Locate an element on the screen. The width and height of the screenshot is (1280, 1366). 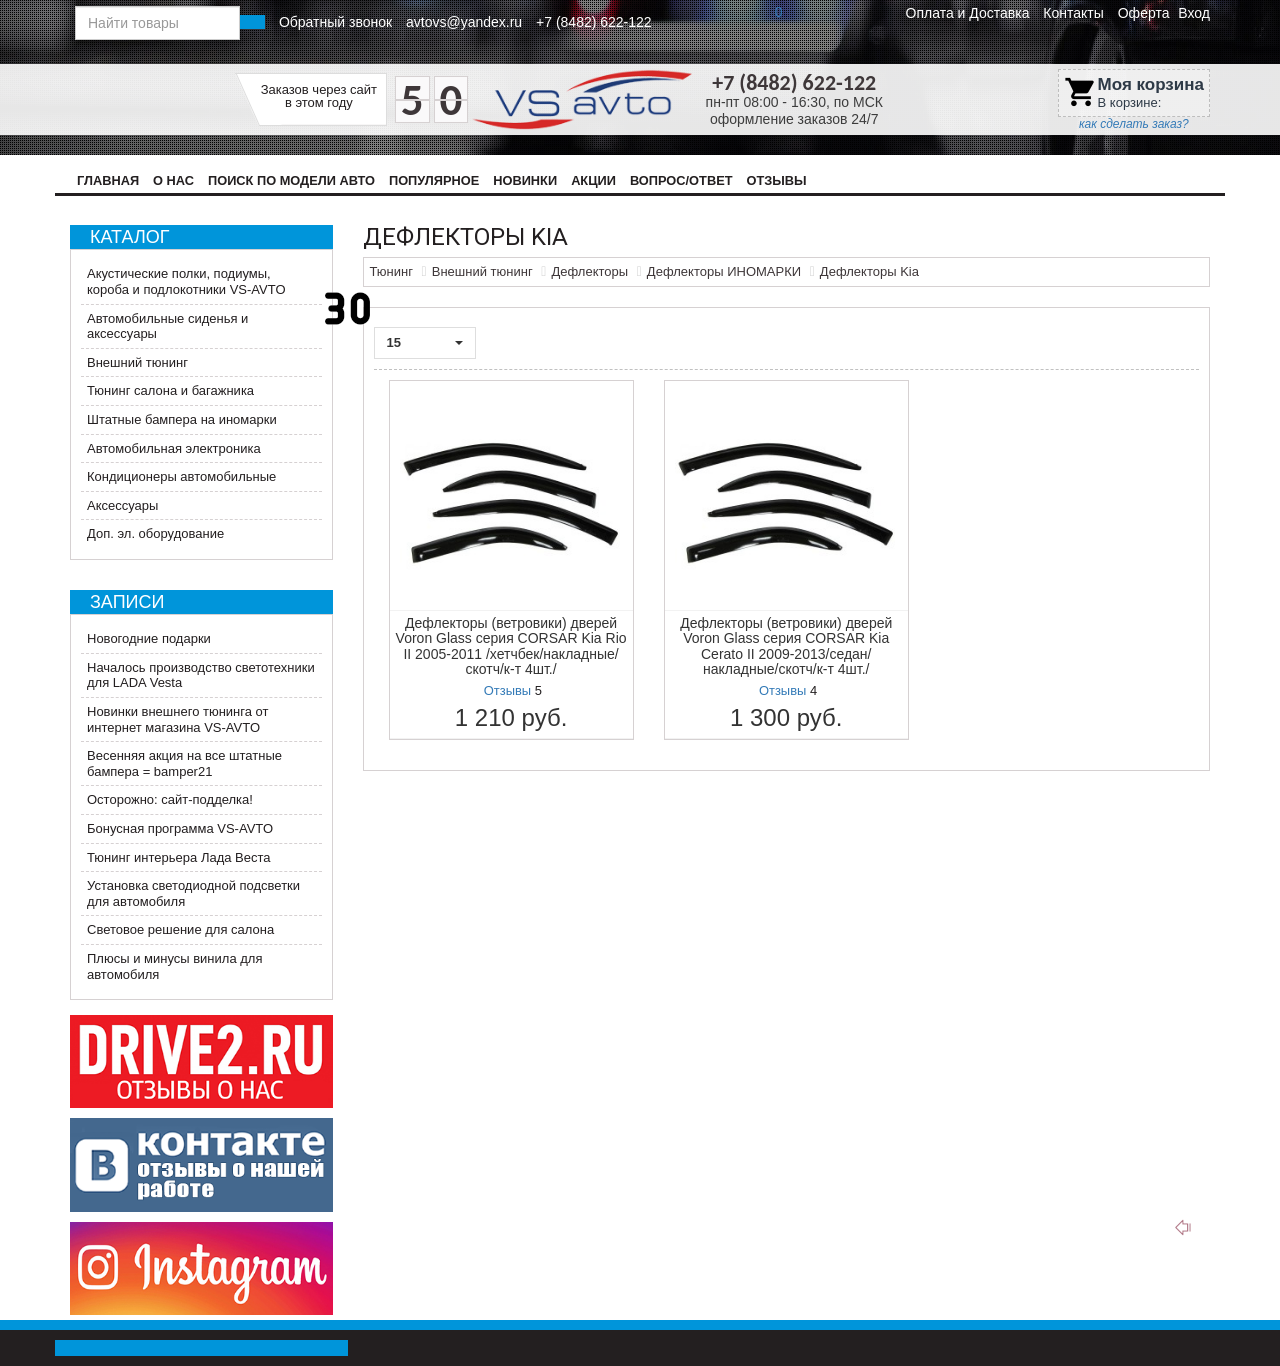
indicates 30 items, days, or units is located at coordinates (347, 308).